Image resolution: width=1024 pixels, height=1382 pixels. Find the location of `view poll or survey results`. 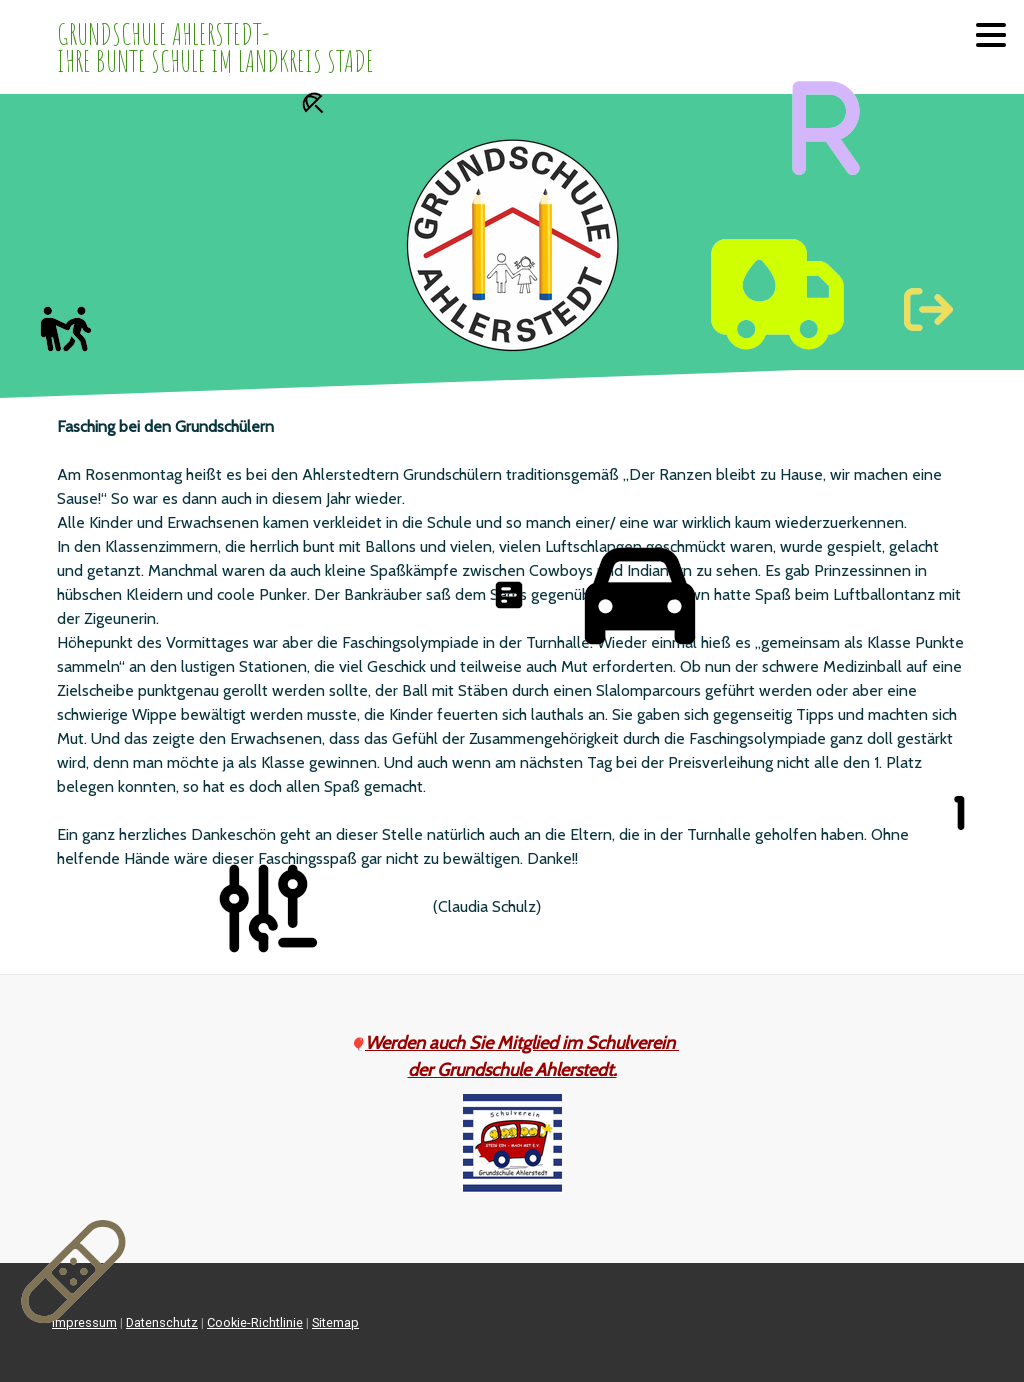

view poll or survey results is located at coordinates (509, 595).